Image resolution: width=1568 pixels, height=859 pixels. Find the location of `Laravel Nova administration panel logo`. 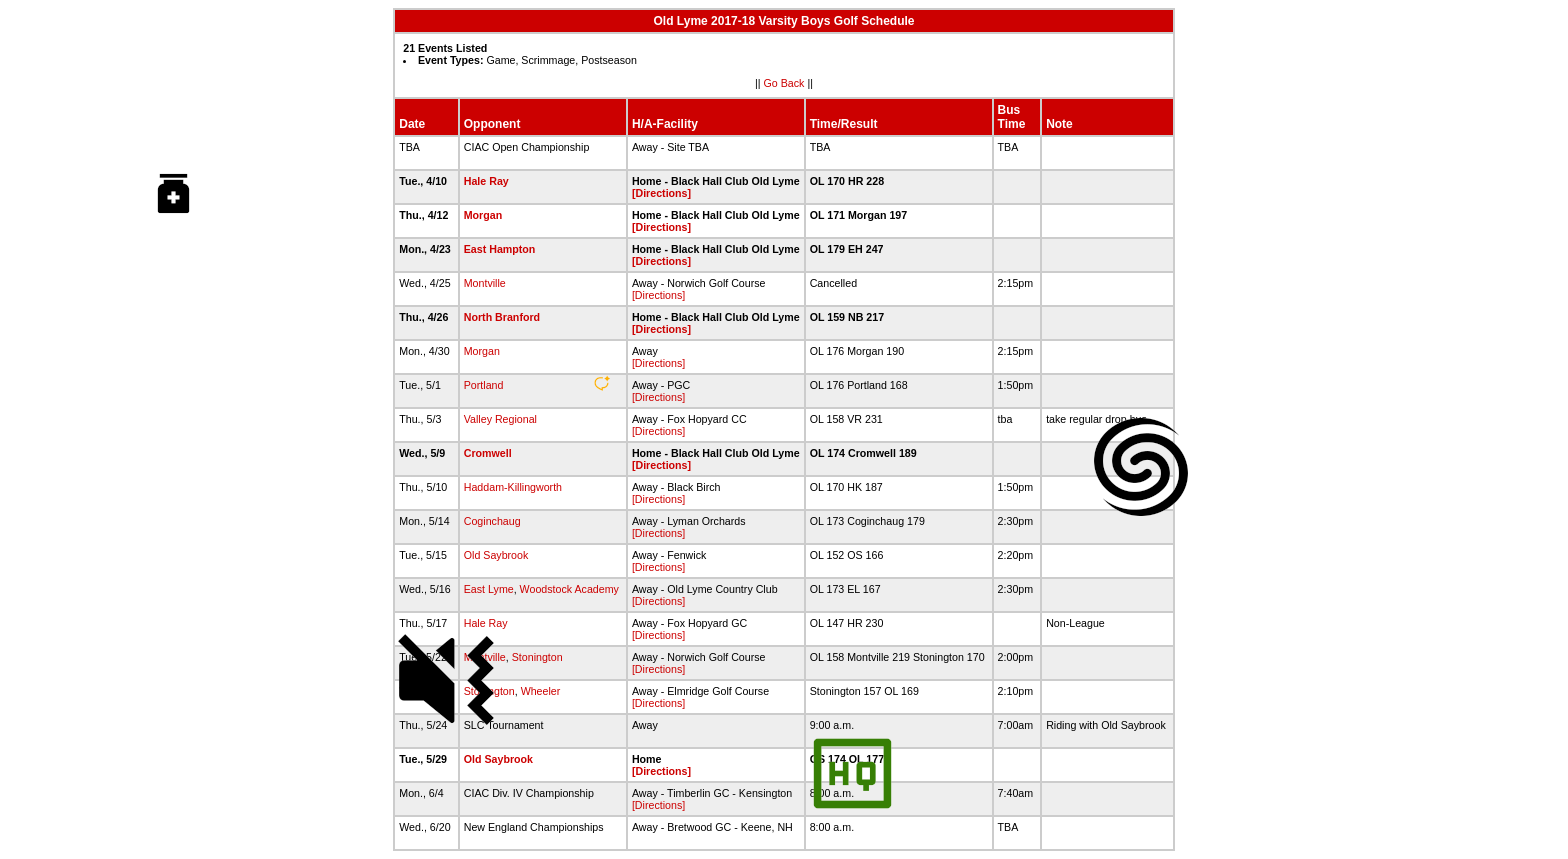

Laravel Nova administration panel logo is located at coordinates (1141, 467).